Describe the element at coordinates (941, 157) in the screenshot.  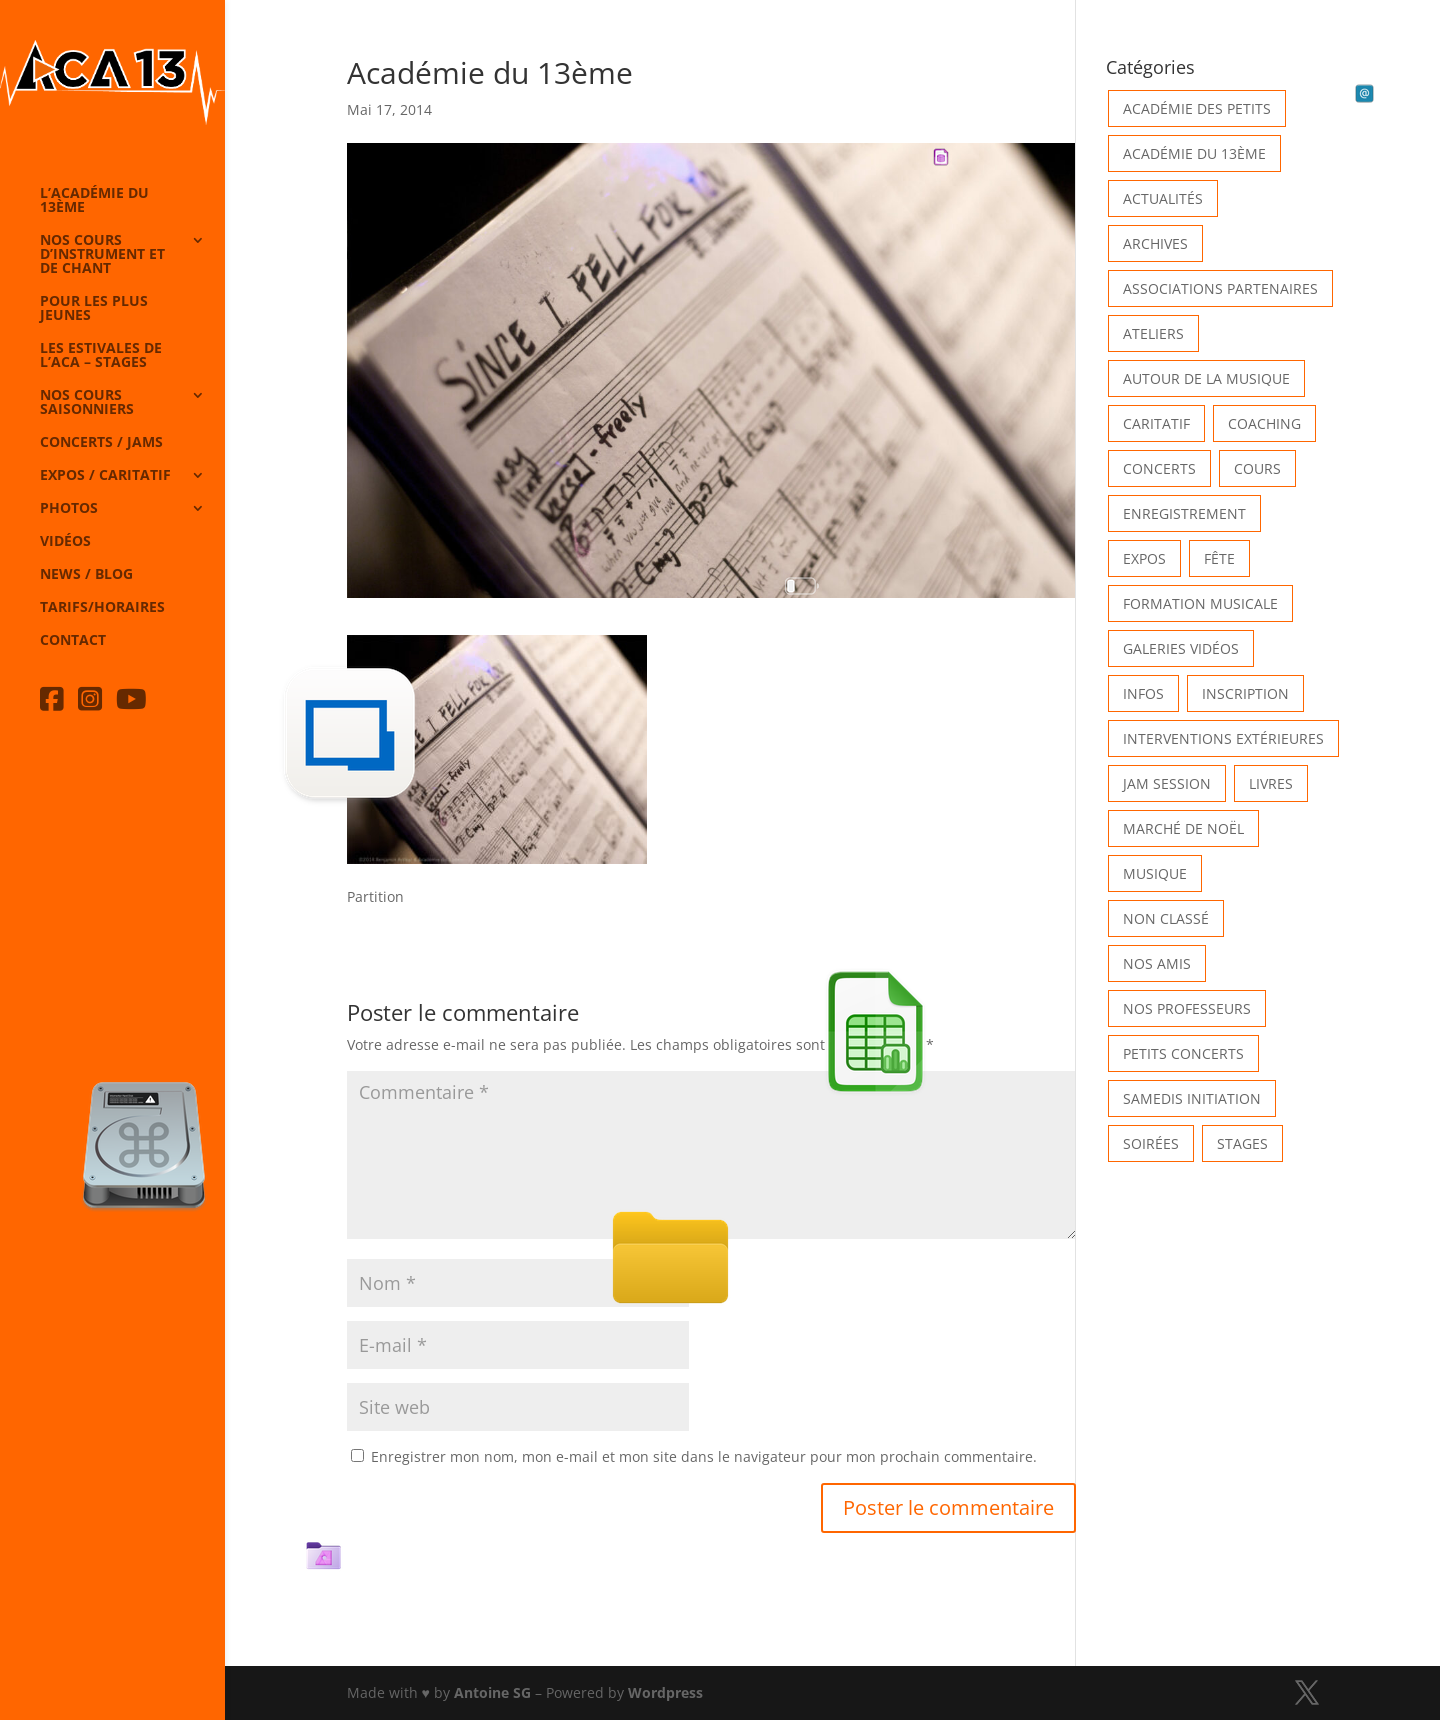
I see `libreoffice base database file` at that location.